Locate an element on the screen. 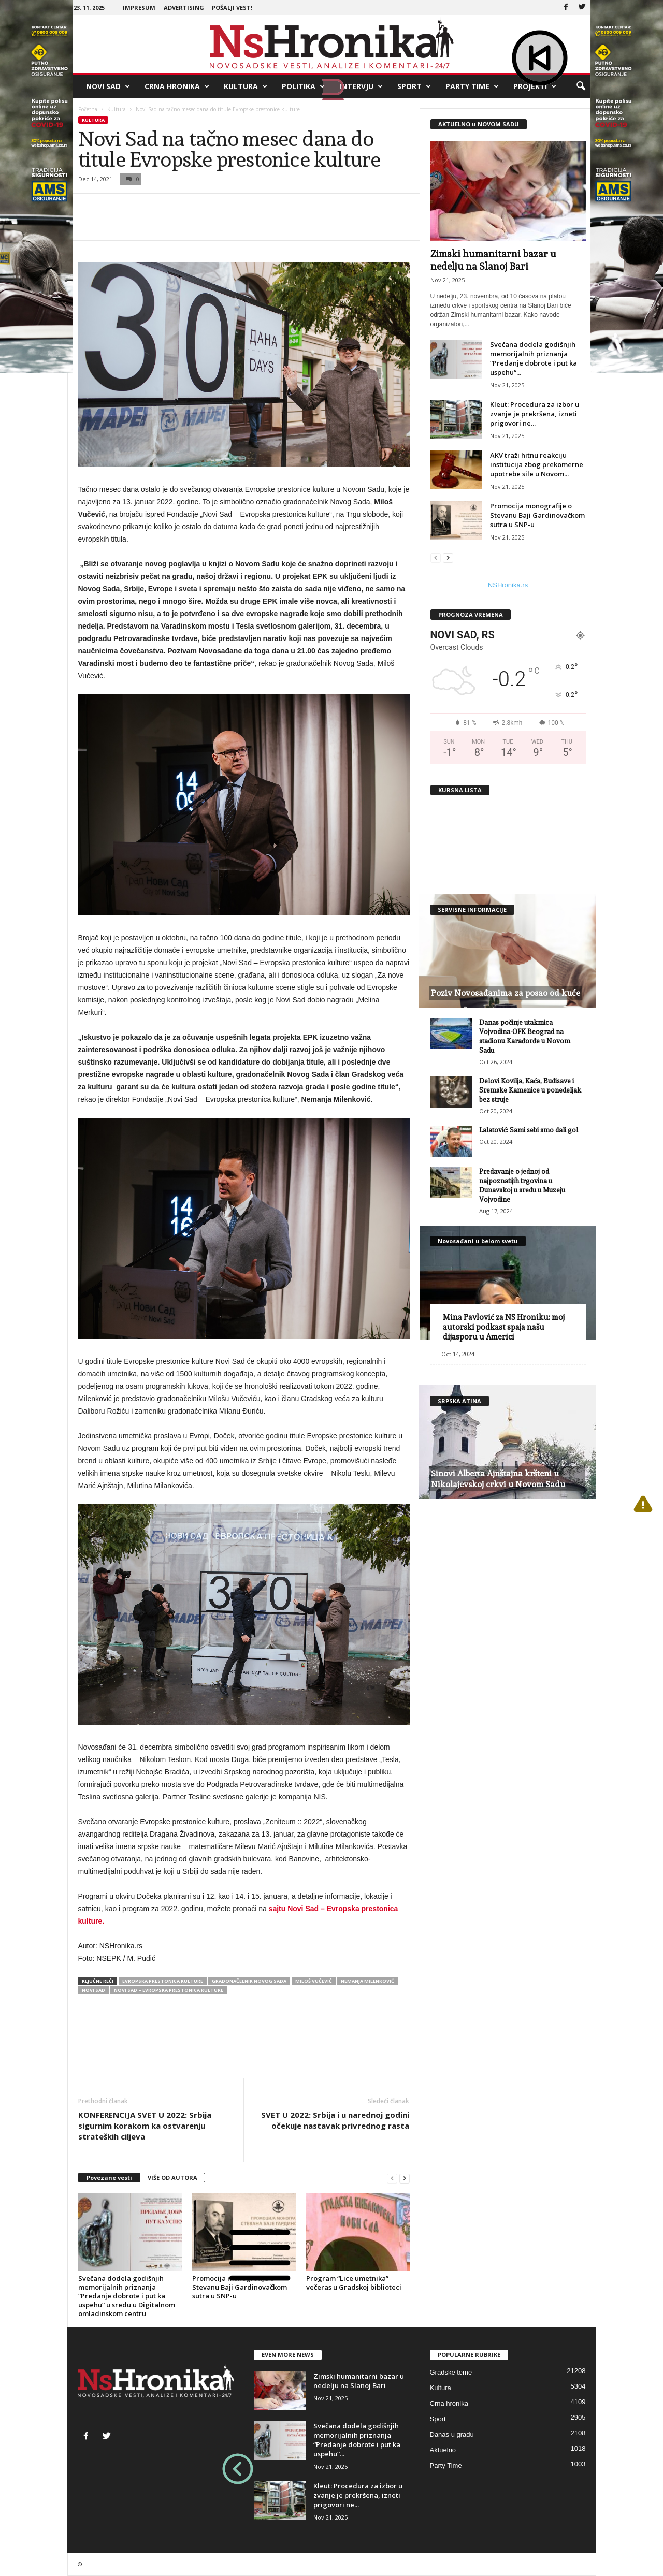 This screenshot has width=663, height=2576. represents a mathematical superset relationship is located at coordinates (333, 90).